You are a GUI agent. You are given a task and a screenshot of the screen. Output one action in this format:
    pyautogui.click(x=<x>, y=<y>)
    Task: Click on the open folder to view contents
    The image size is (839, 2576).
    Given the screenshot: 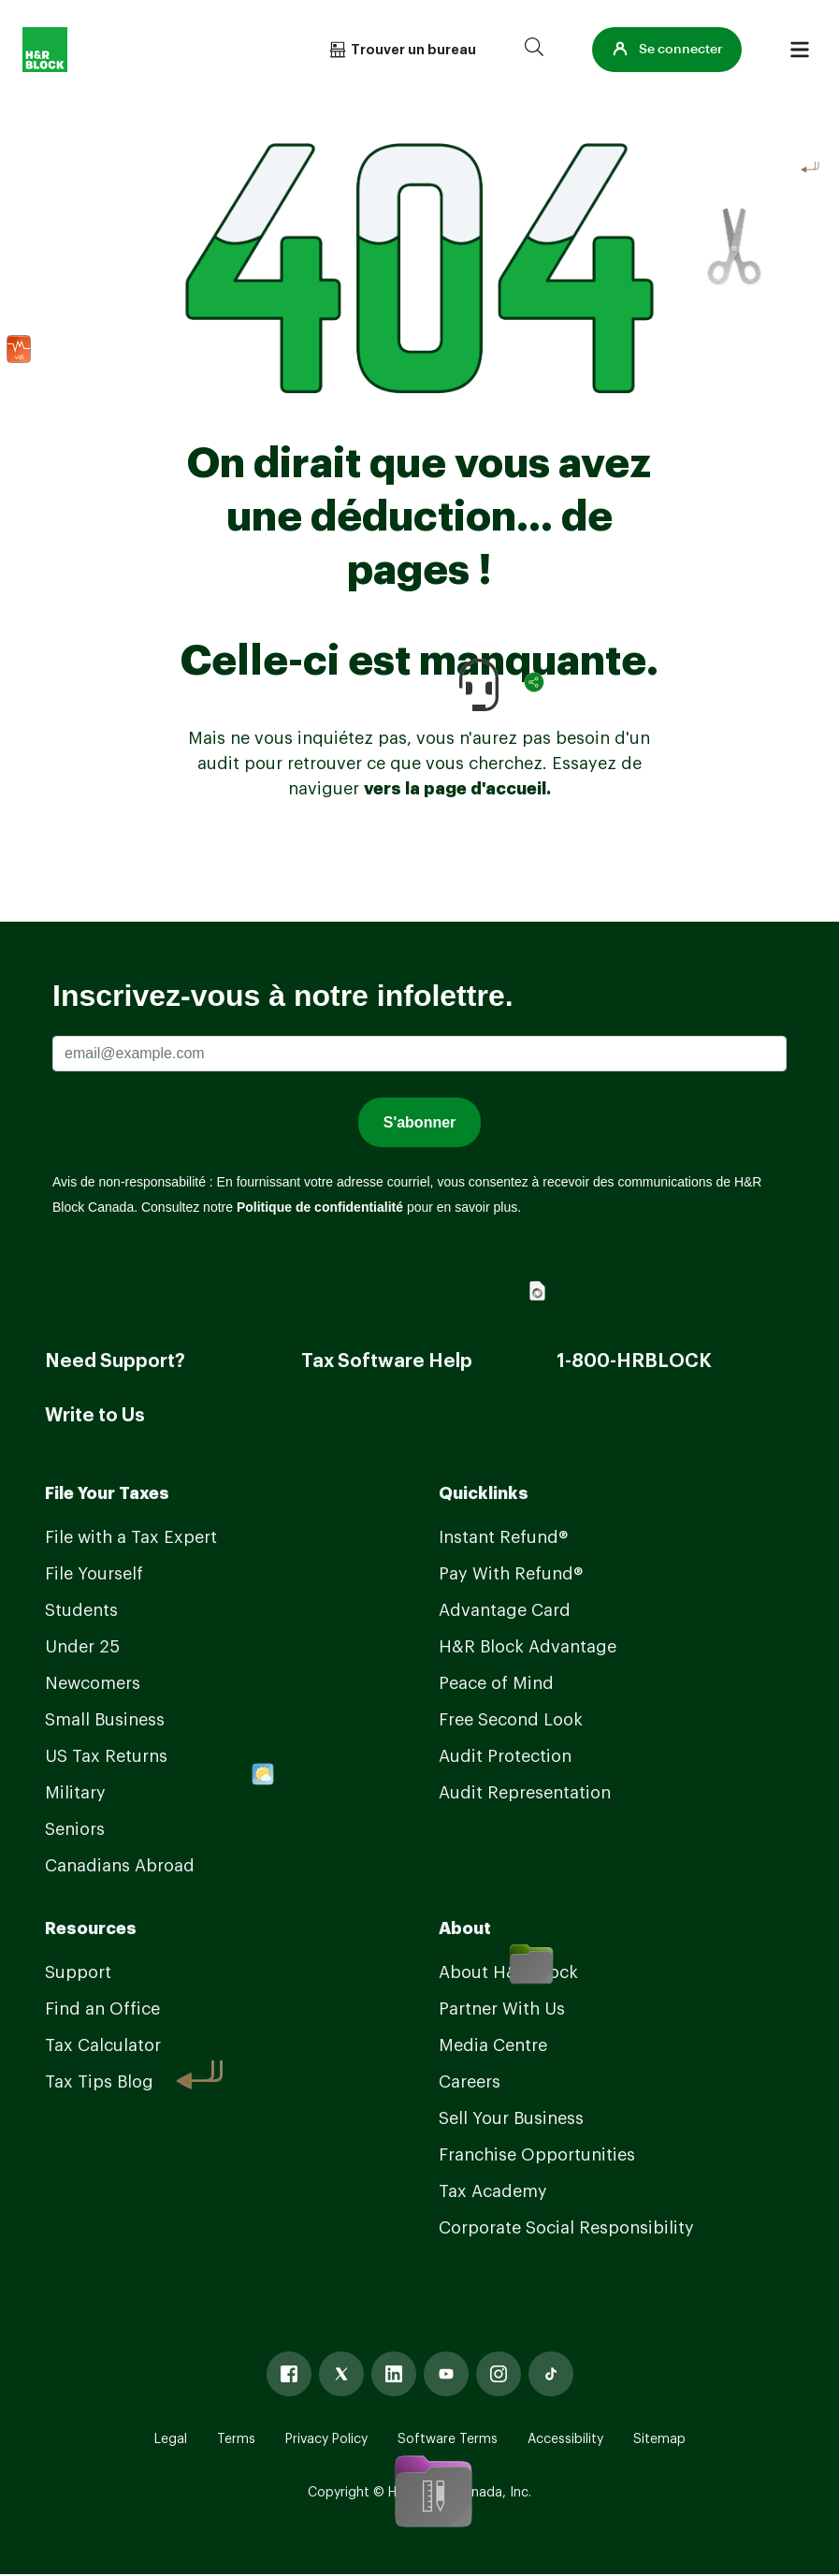 What is the action you would take?
    pyautogui.click(x=531, y=1964)
    